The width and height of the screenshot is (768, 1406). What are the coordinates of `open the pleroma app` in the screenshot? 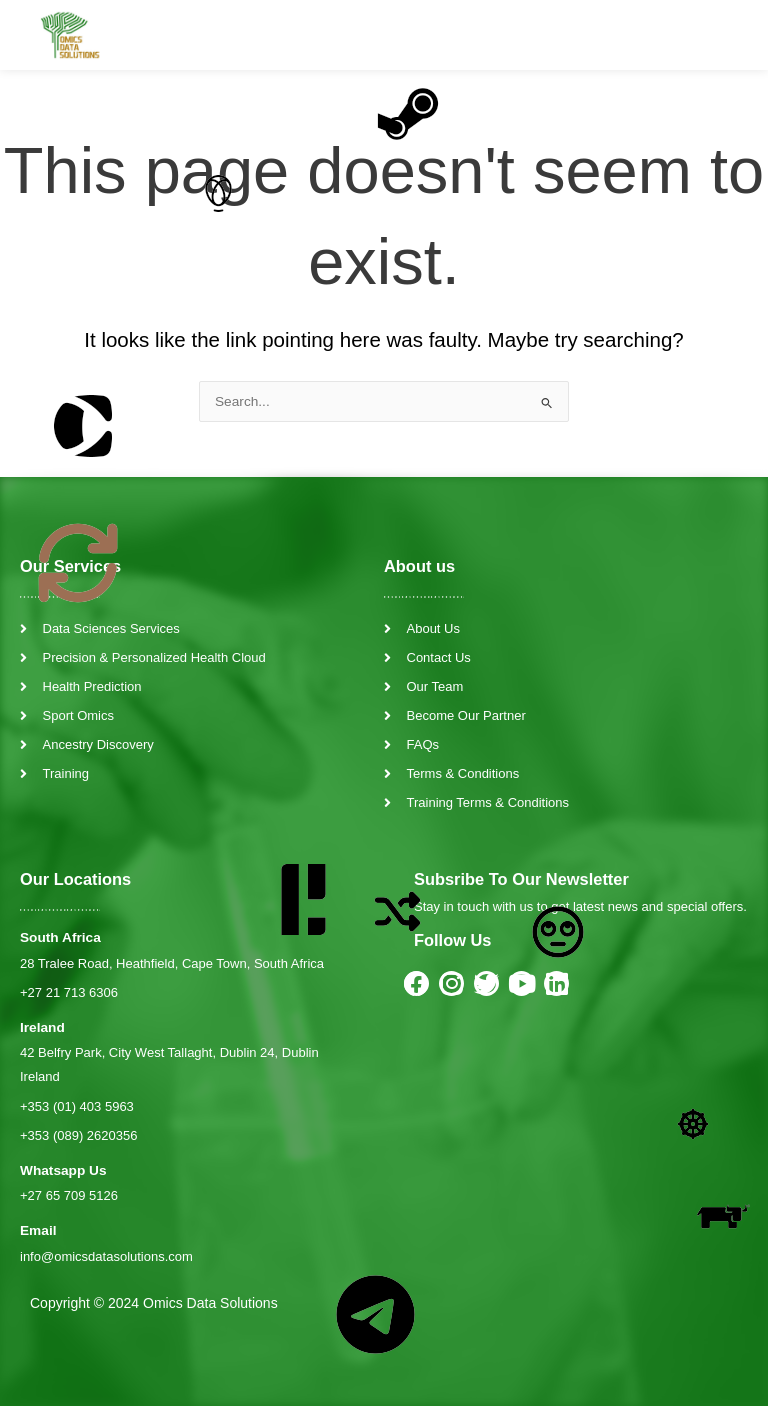 It's located at (303, 899).